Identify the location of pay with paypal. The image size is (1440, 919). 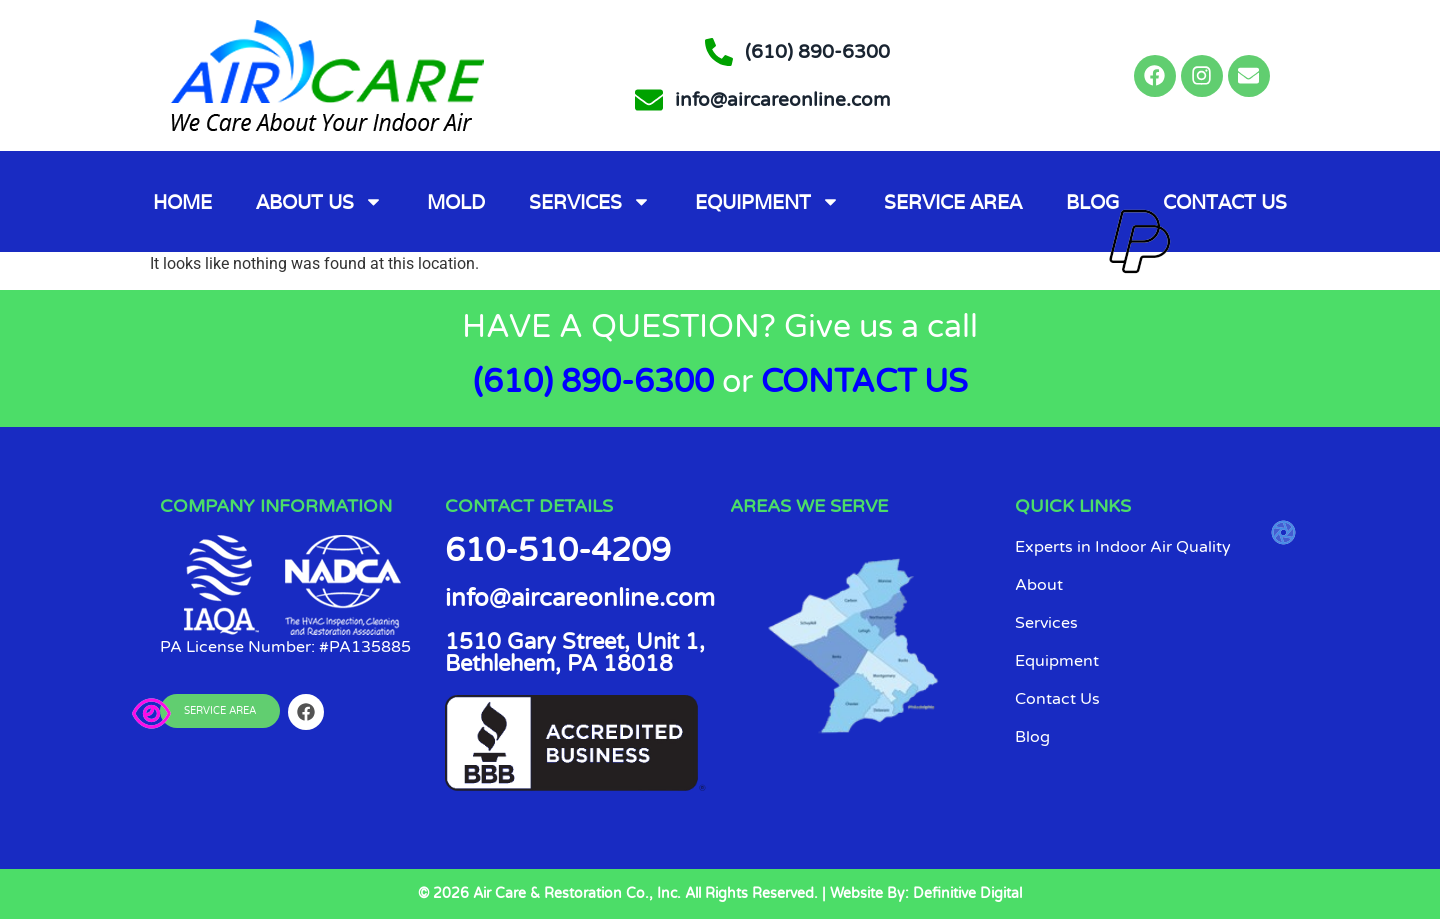
(1138, 241).